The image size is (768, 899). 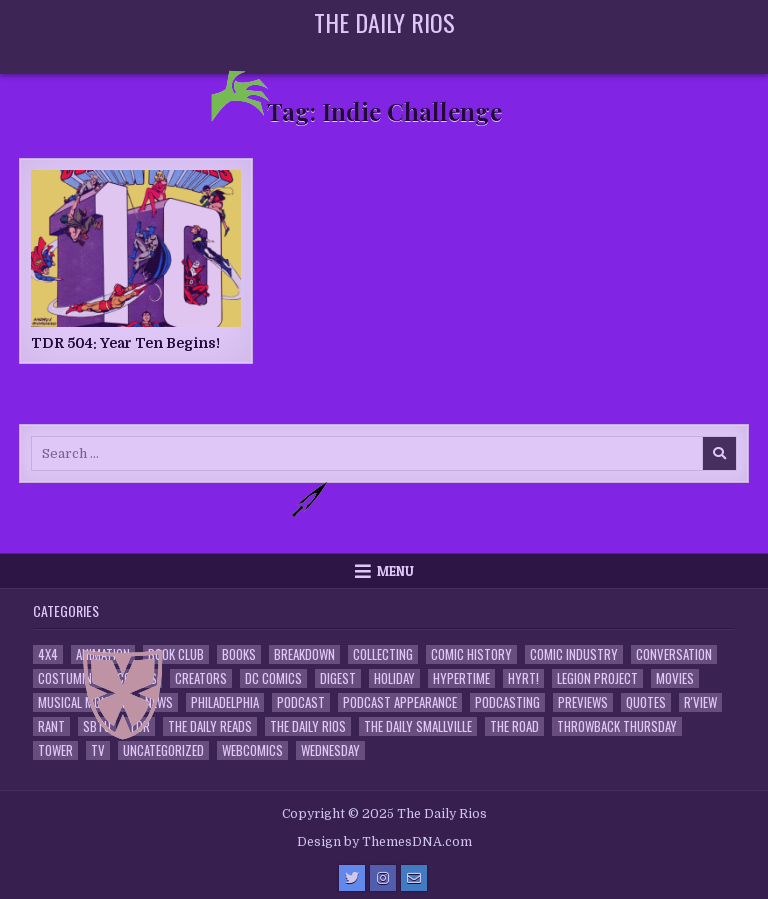 I want to click on activate shield or defensive ability, so click(x=123, y=694).